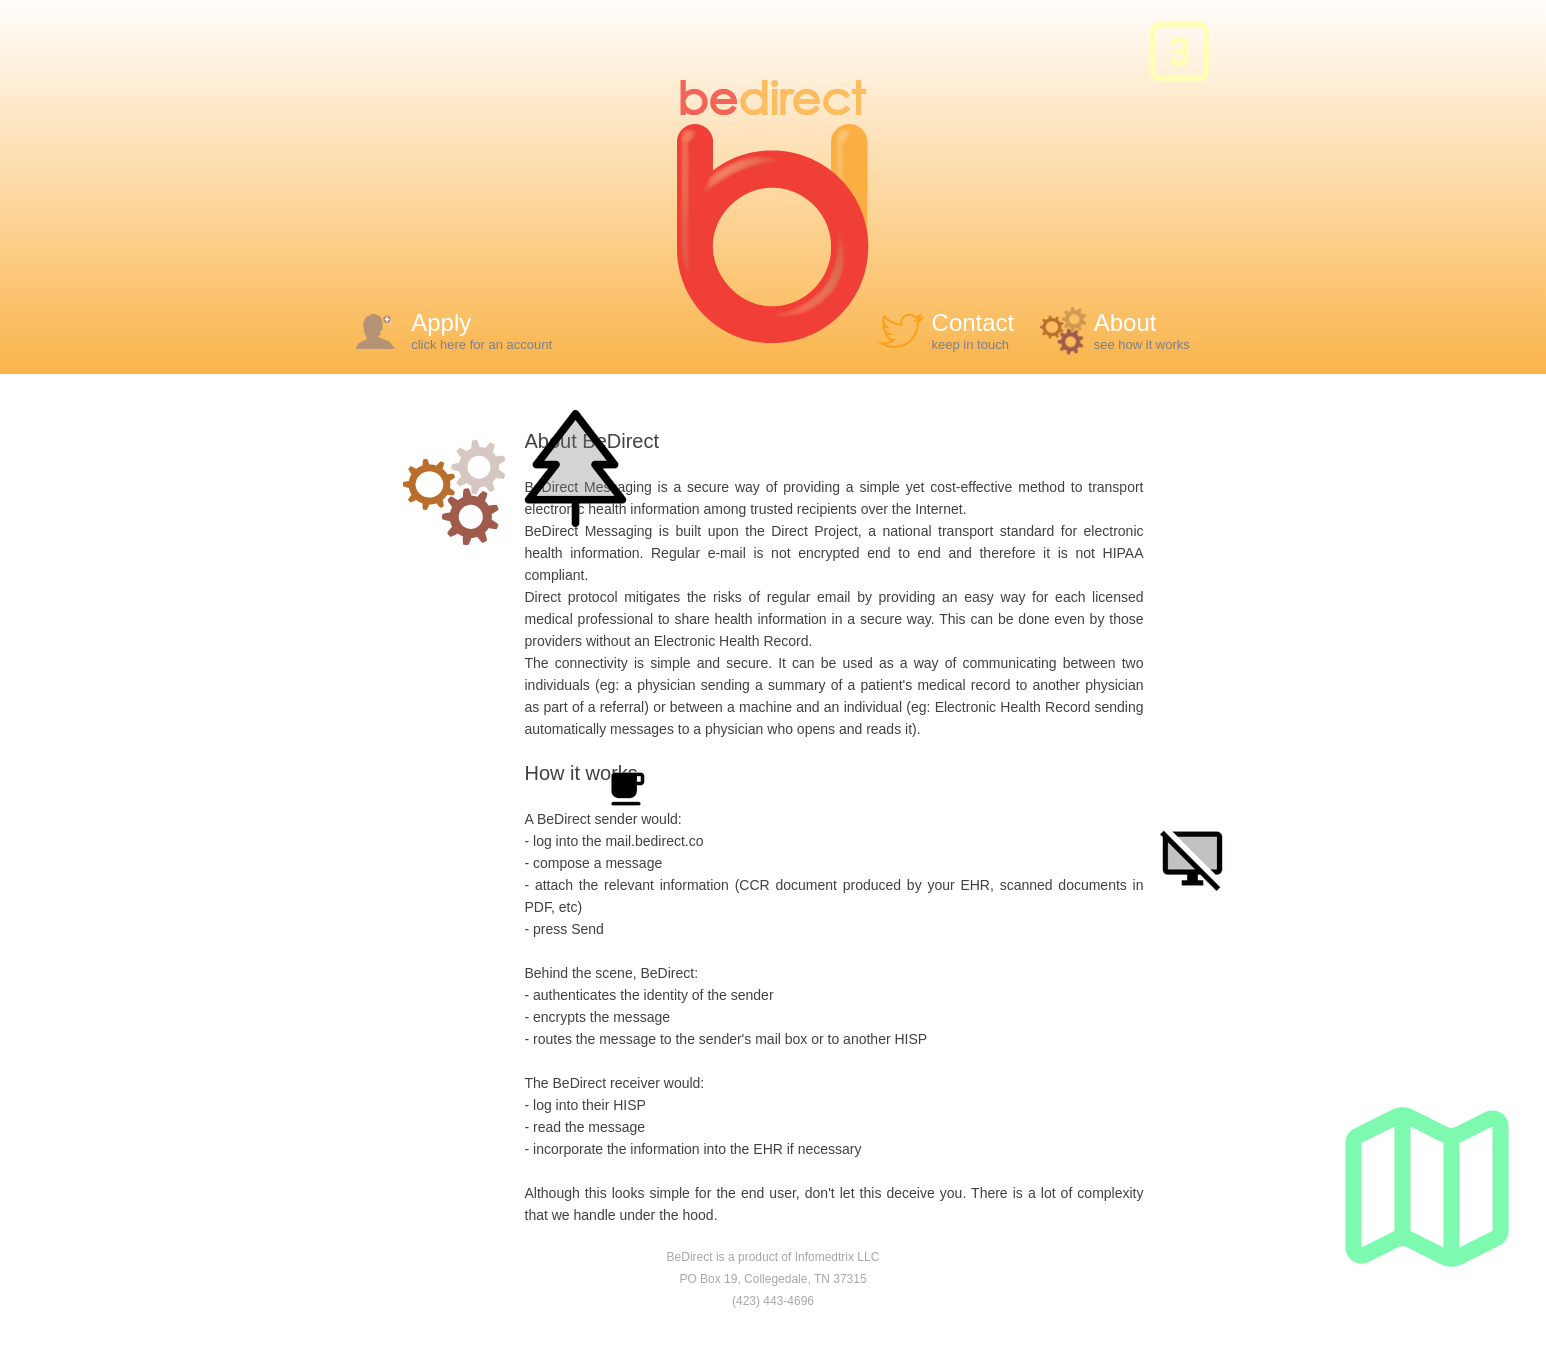 Image resolution: width=1546 pixels, height=1352 pixels. Describe the element at coordinates (1192, 858) in the screenshot. I see `desktop access is currently disabled` at that location.